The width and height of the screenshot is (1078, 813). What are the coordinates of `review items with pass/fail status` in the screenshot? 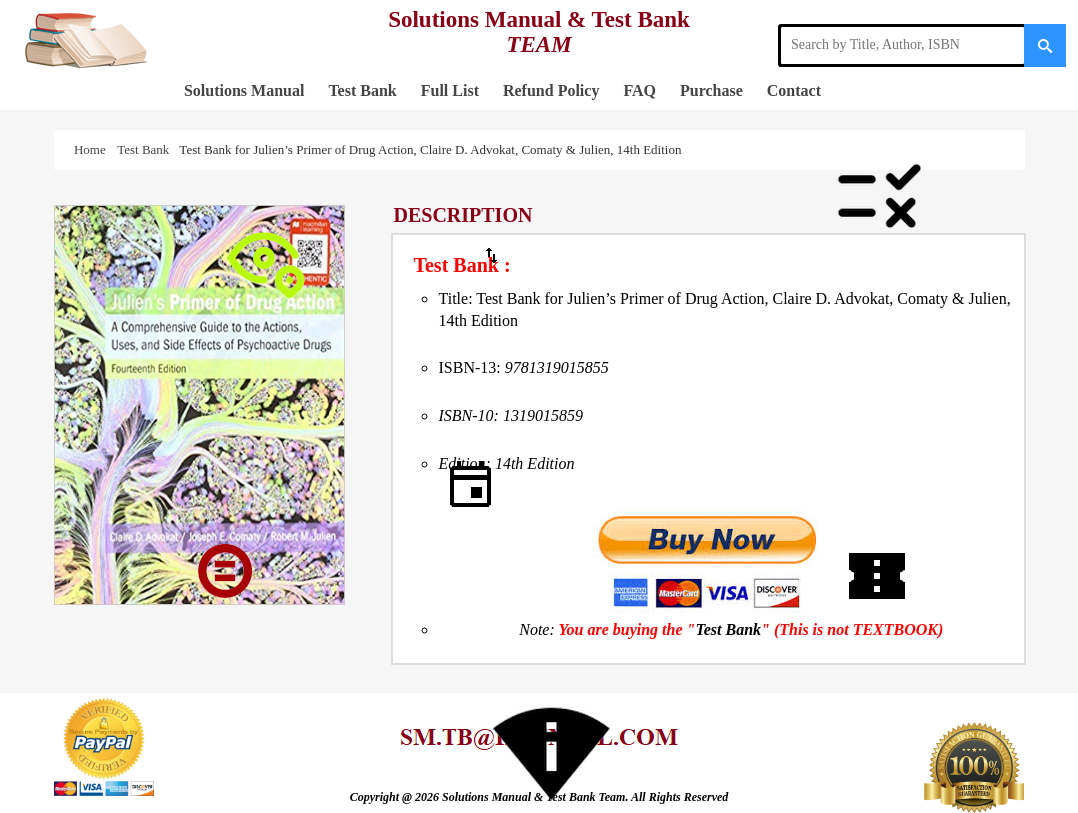 It's located at (880, 196).